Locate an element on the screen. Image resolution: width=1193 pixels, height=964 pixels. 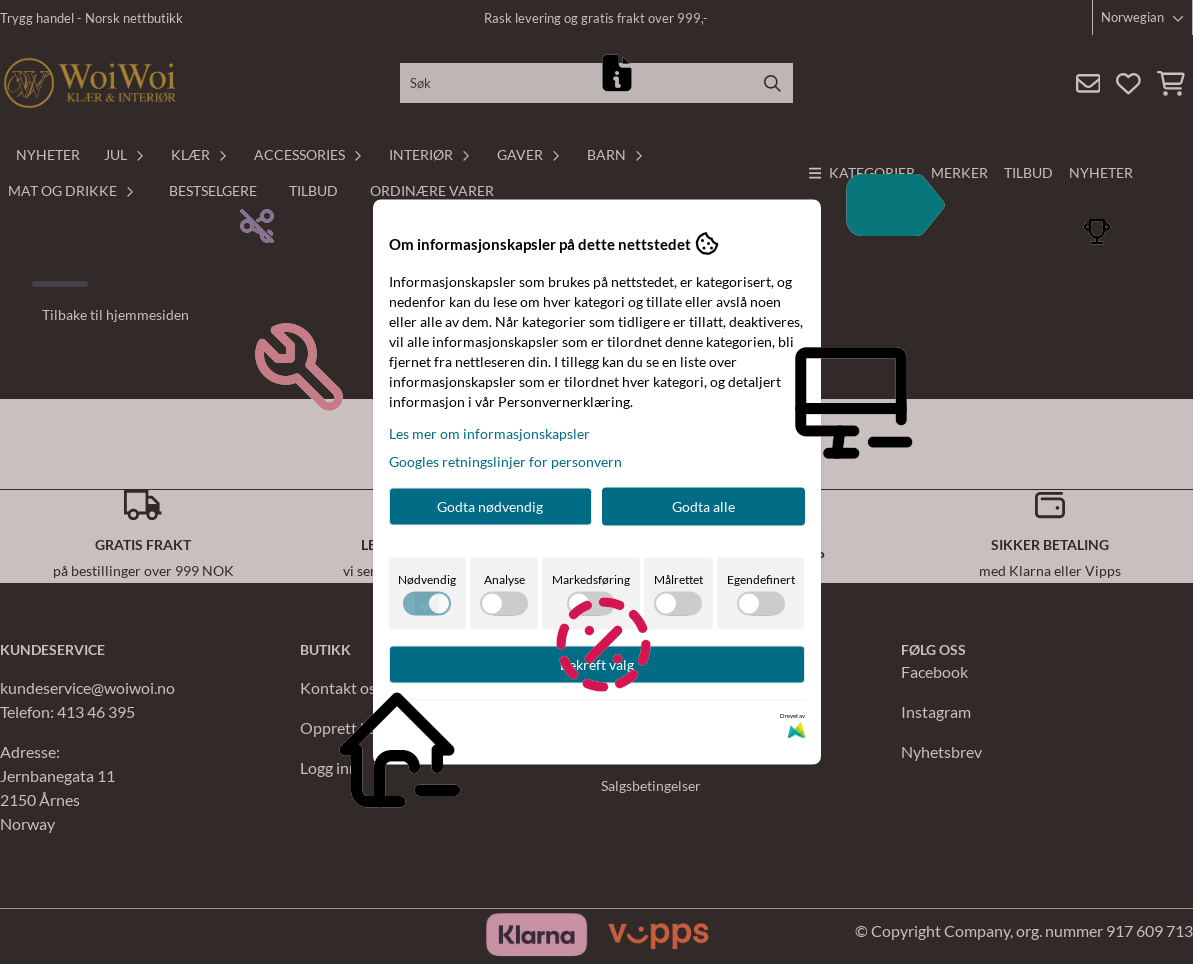
remove a desktop device from your account is located at coordinates (851, 403).